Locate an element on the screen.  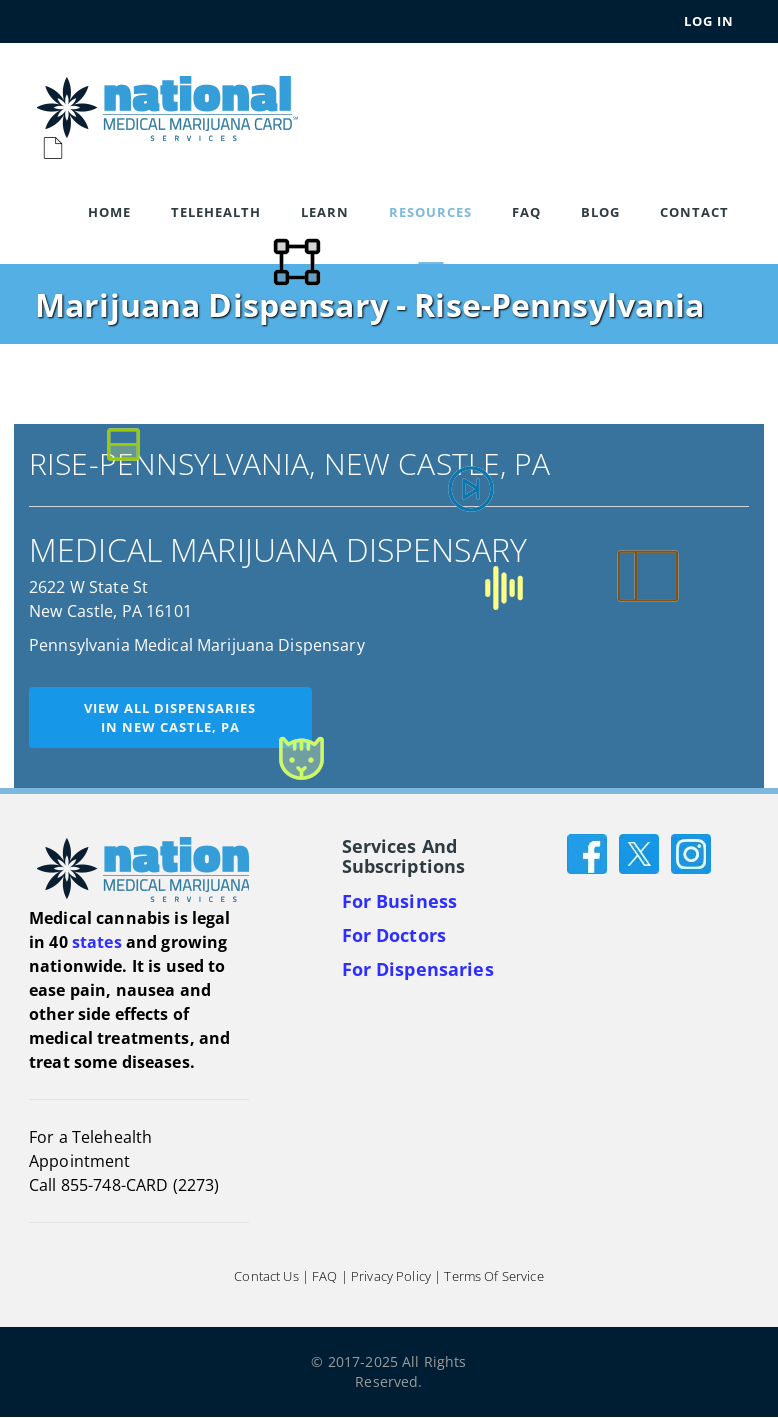
toggle sidebar panel visibility is located at coordinates (648, 576).